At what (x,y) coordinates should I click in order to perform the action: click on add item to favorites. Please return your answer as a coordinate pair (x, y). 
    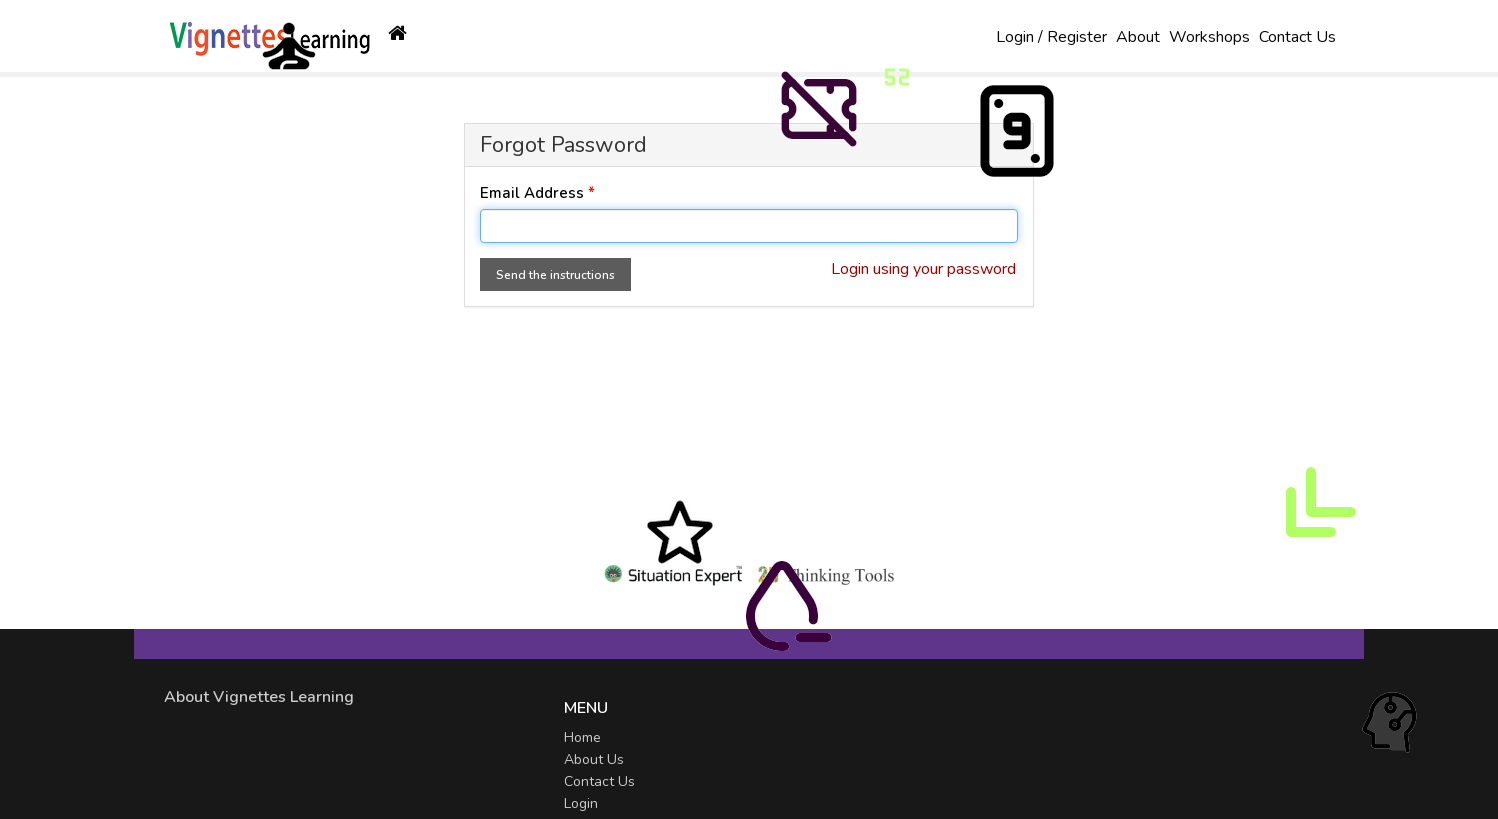
    Looking at the image, I should click on (680, 533).